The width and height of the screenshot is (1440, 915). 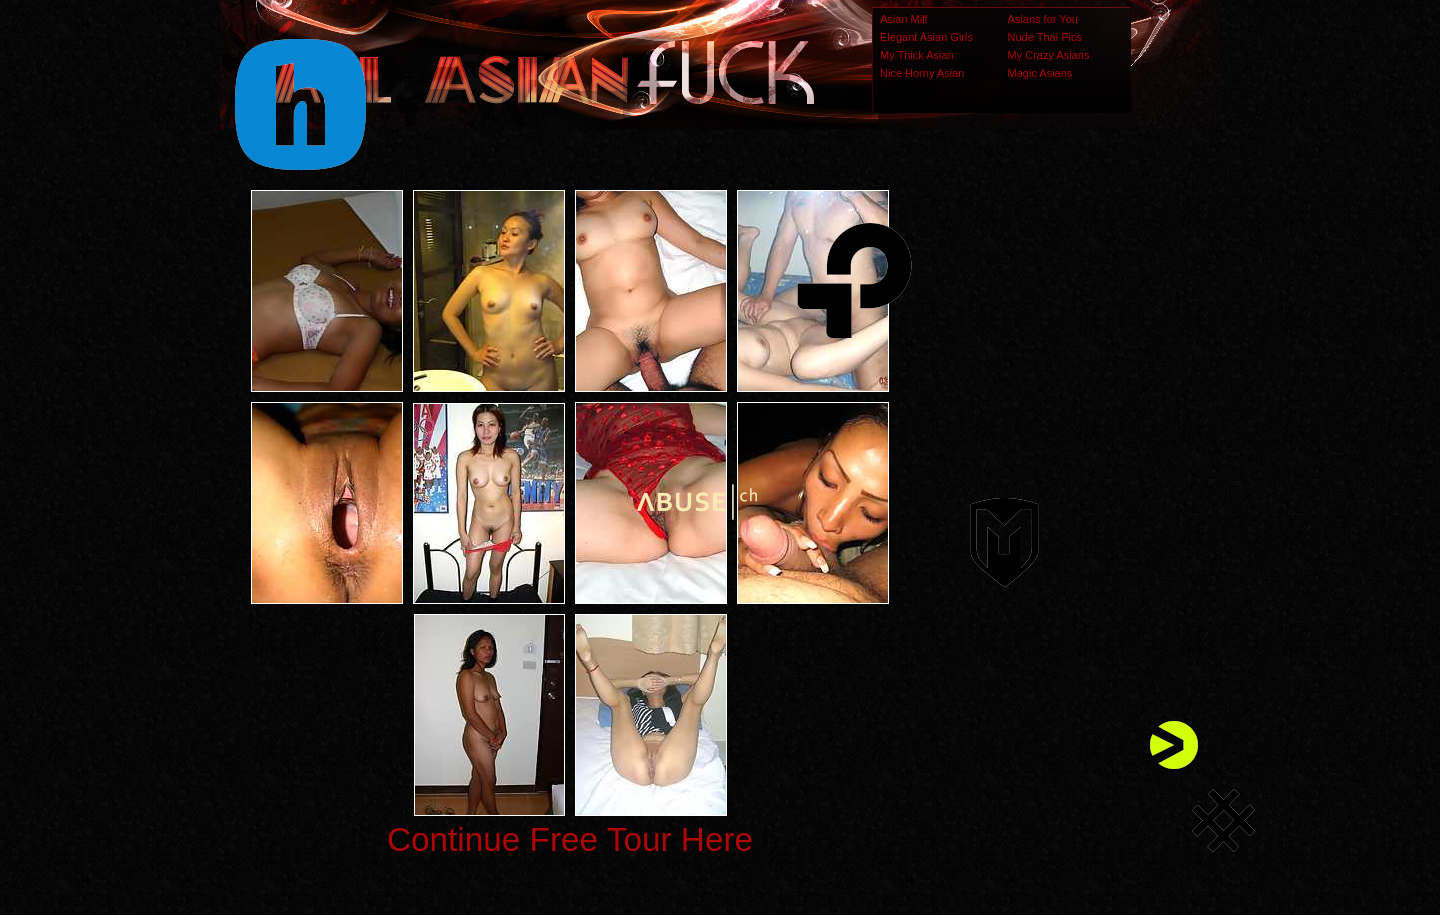 I want to click on open SimpleX messaging app, so click(x=1223, y=820).